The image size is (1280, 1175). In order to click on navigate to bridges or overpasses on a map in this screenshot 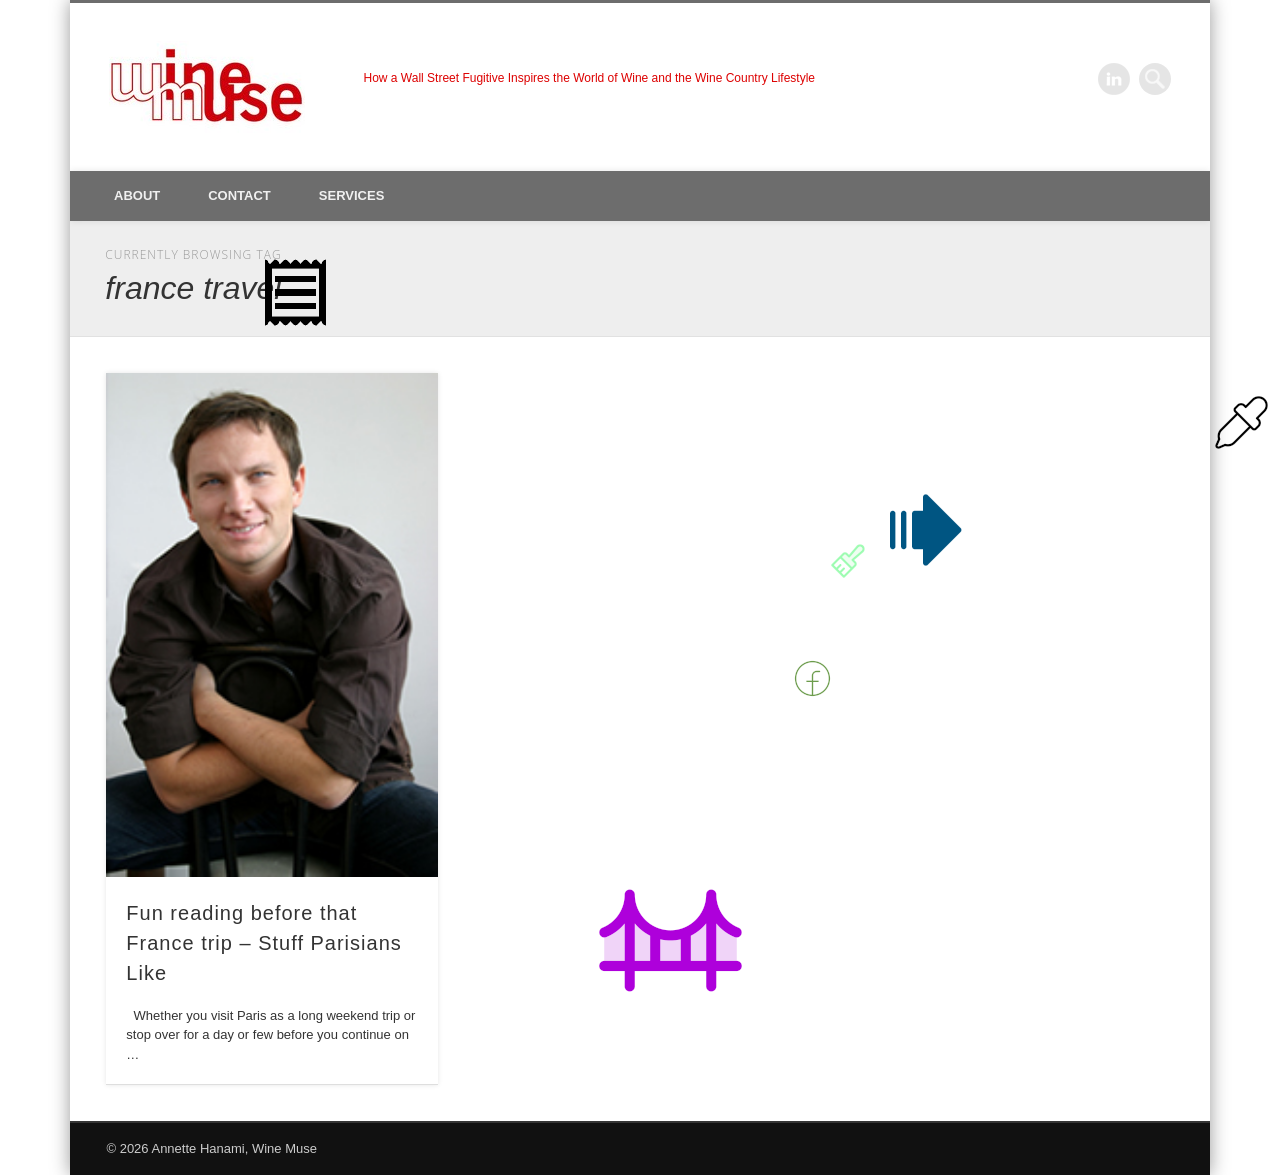, I will do `click(670, 940)`.